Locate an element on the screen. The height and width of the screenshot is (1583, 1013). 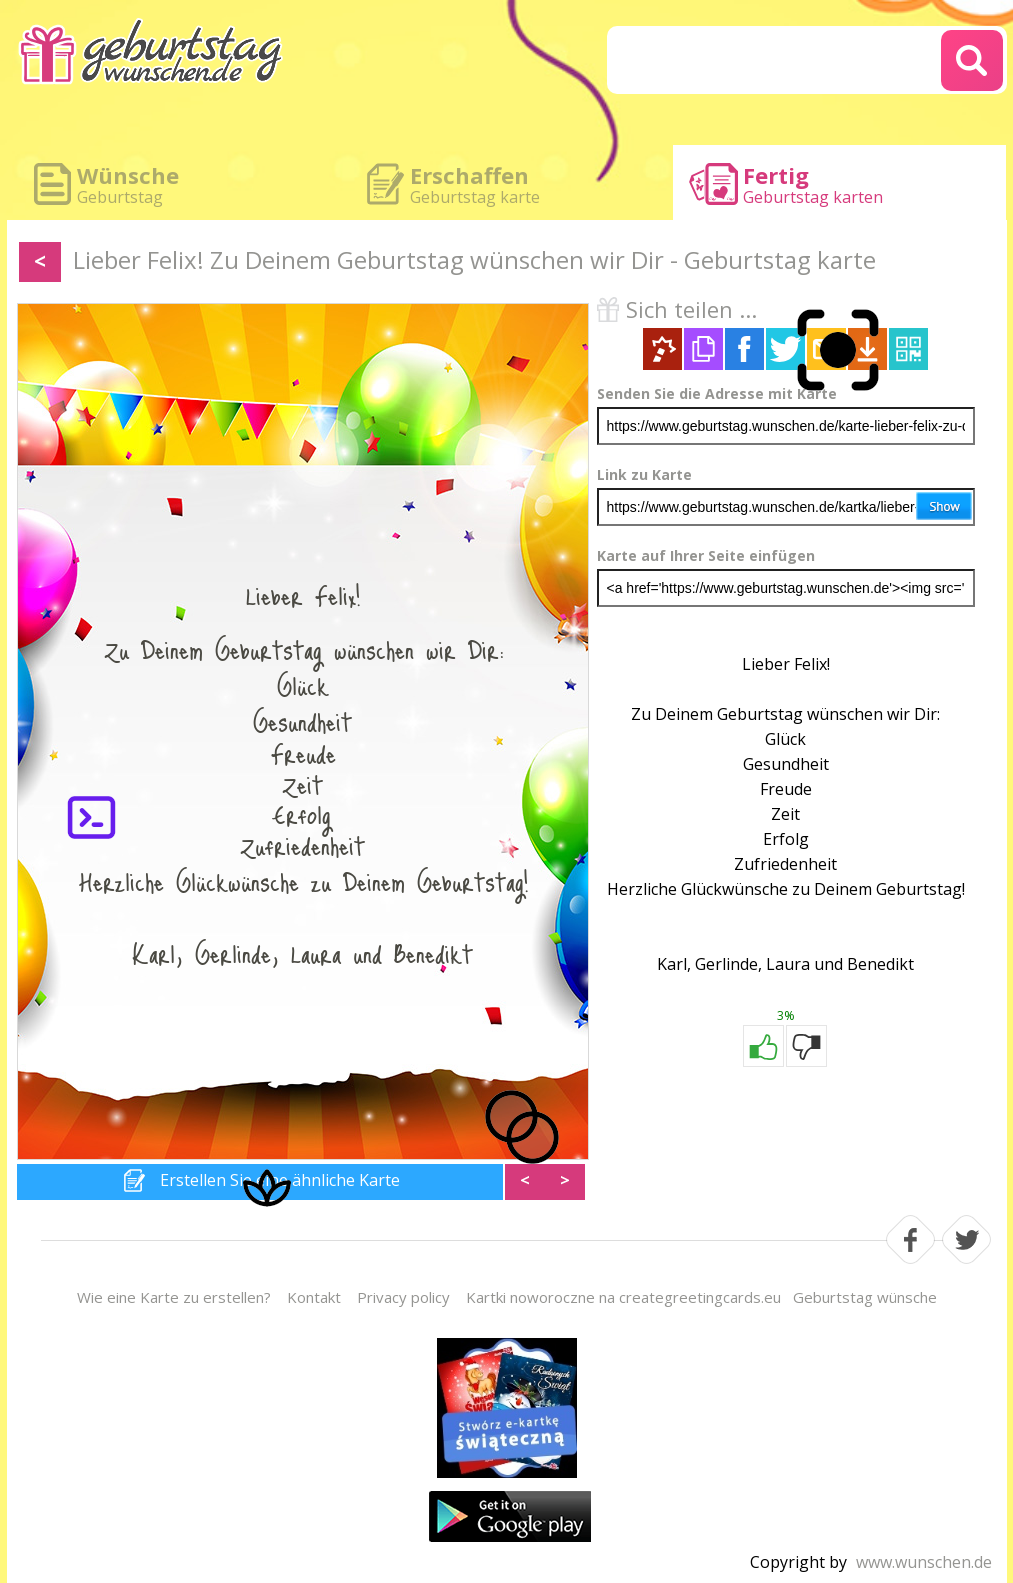
open command line terminal is located at coordinates (91, 817).